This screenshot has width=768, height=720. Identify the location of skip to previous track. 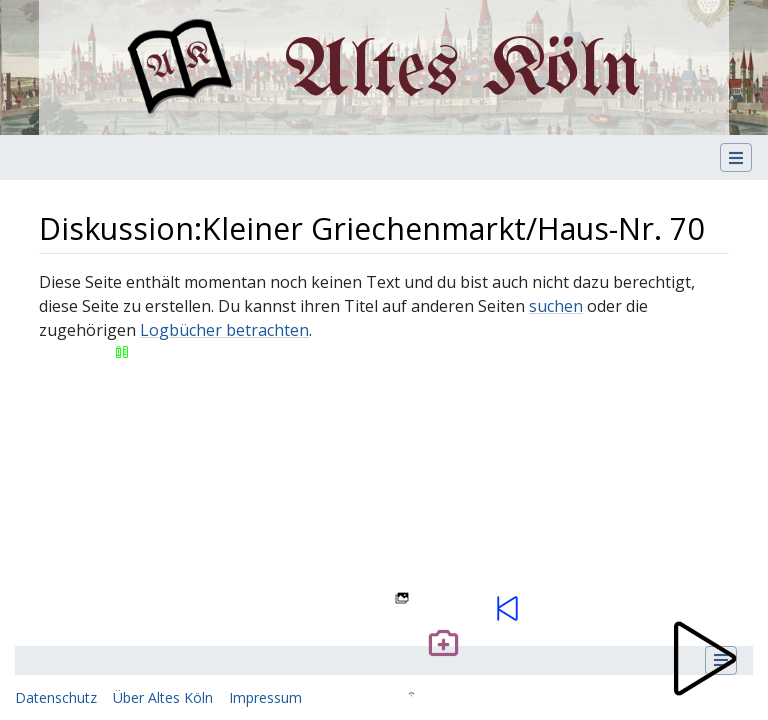
(507, 608).